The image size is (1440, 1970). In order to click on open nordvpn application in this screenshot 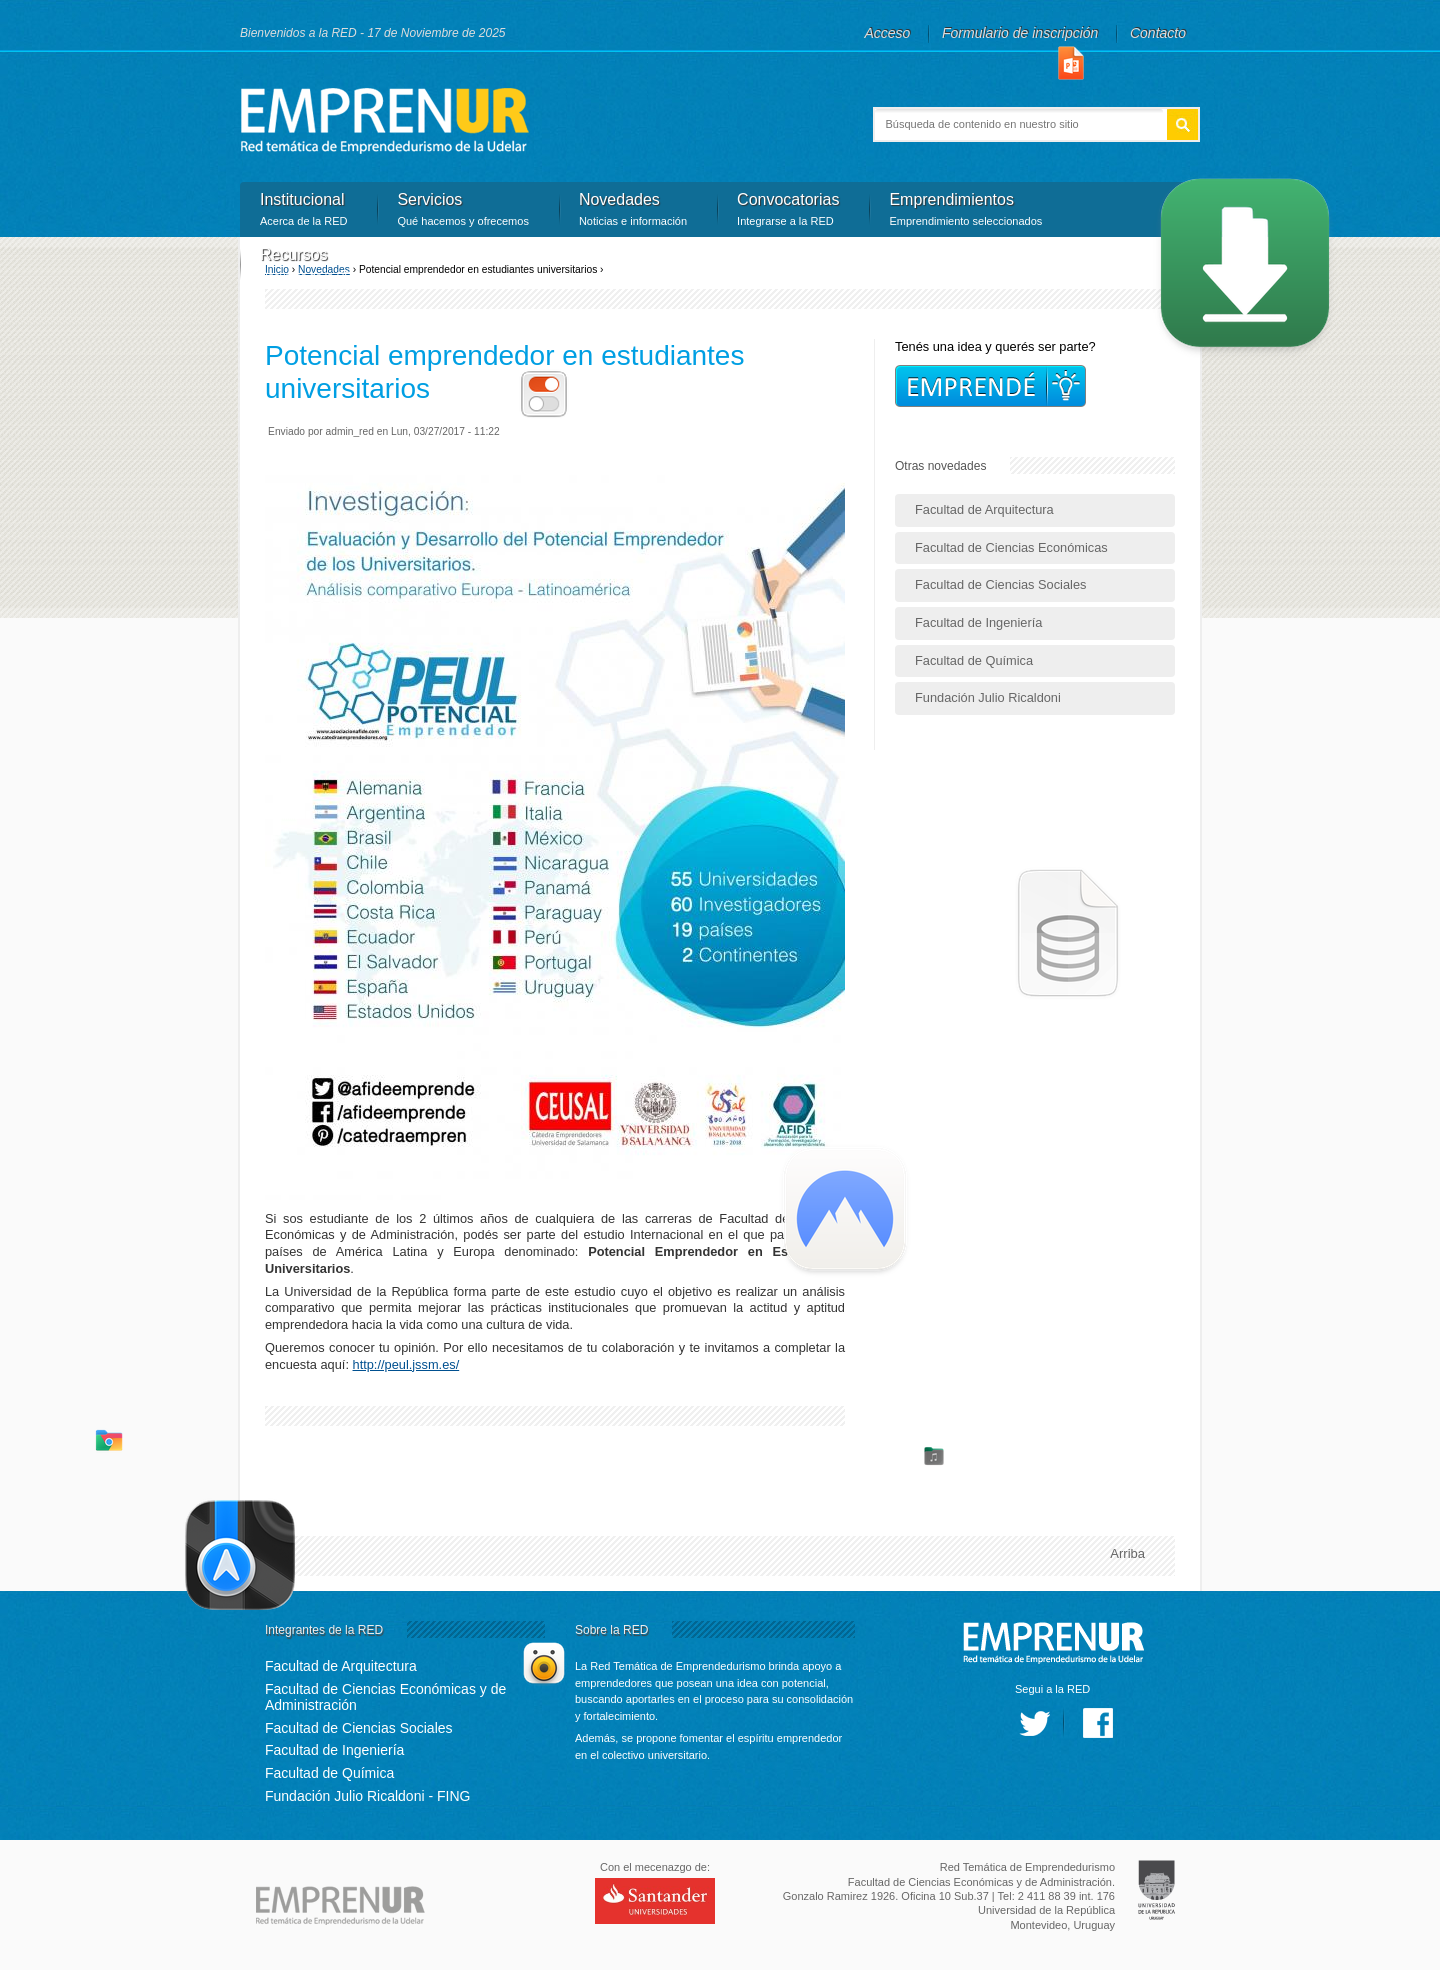, I will do `click(845, 1209)`.